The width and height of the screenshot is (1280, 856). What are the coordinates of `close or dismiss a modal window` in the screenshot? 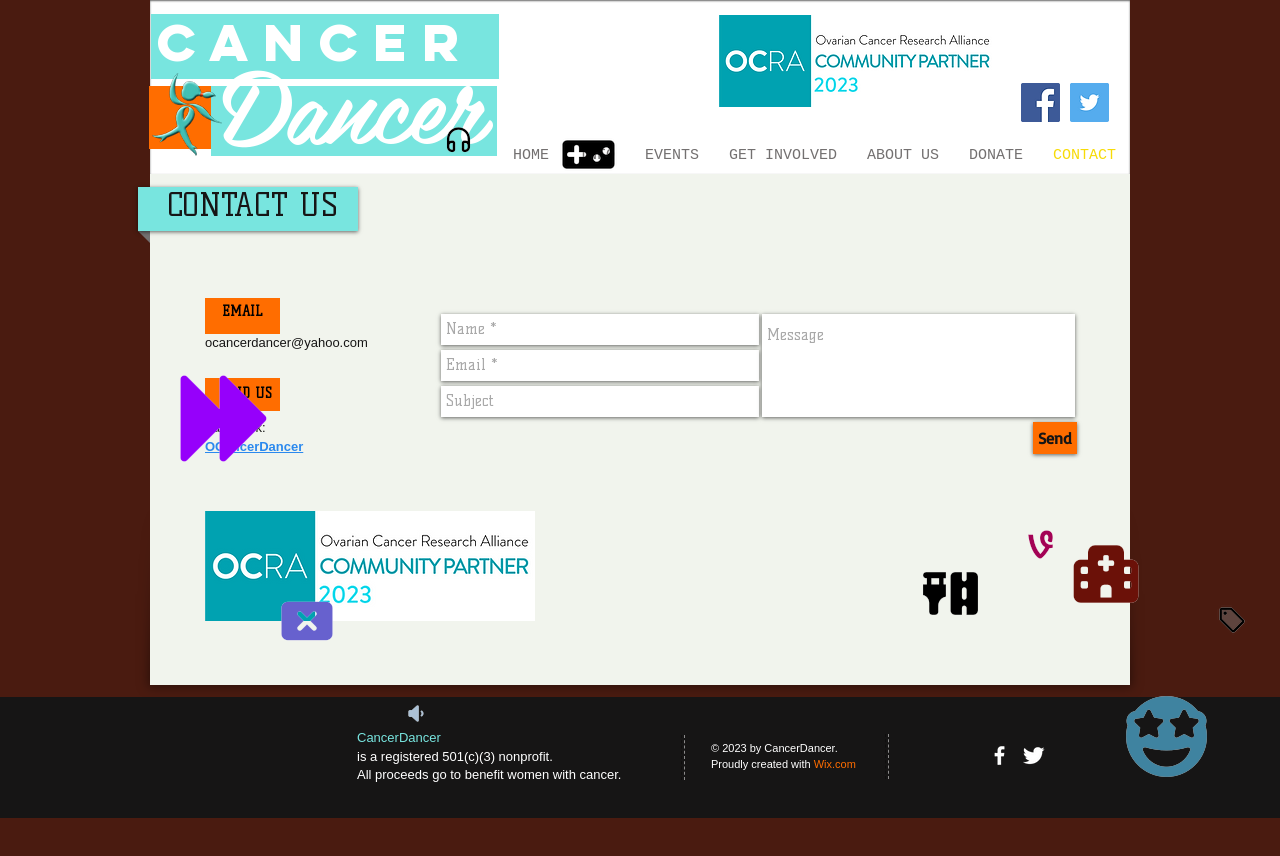 It's located at (307, 621).